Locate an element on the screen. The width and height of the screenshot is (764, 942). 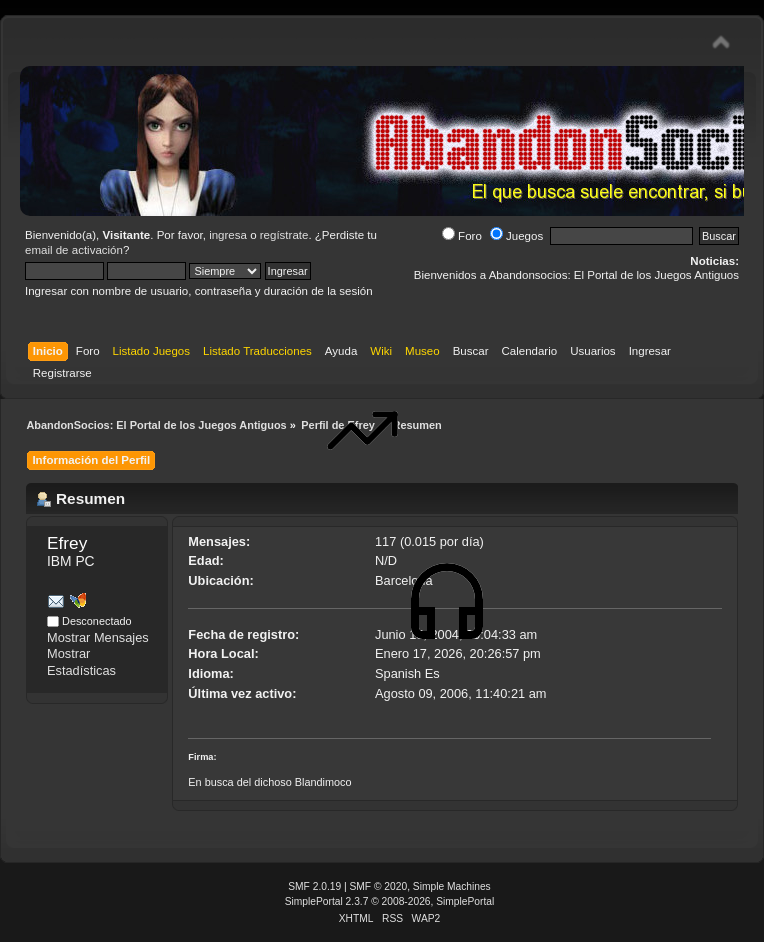
view trending or popular content is located at coordinates (362, 430).